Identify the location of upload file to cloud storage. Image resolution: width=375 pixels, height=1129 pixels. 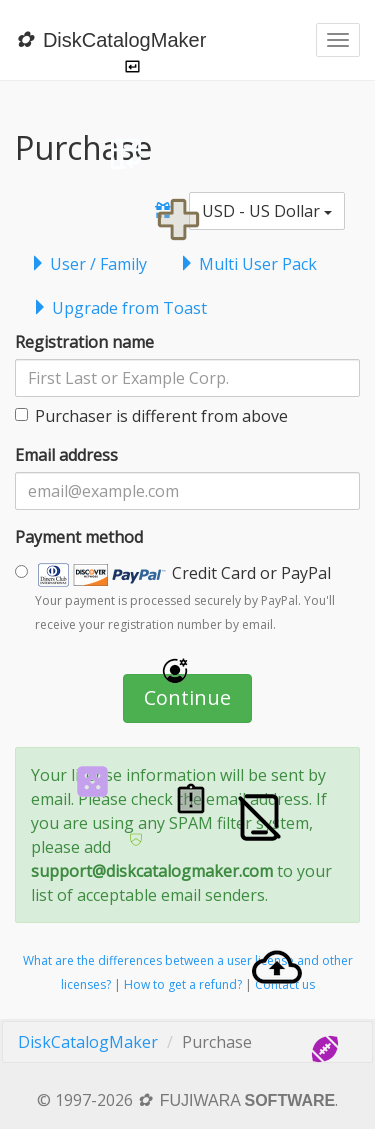
(277, 967).